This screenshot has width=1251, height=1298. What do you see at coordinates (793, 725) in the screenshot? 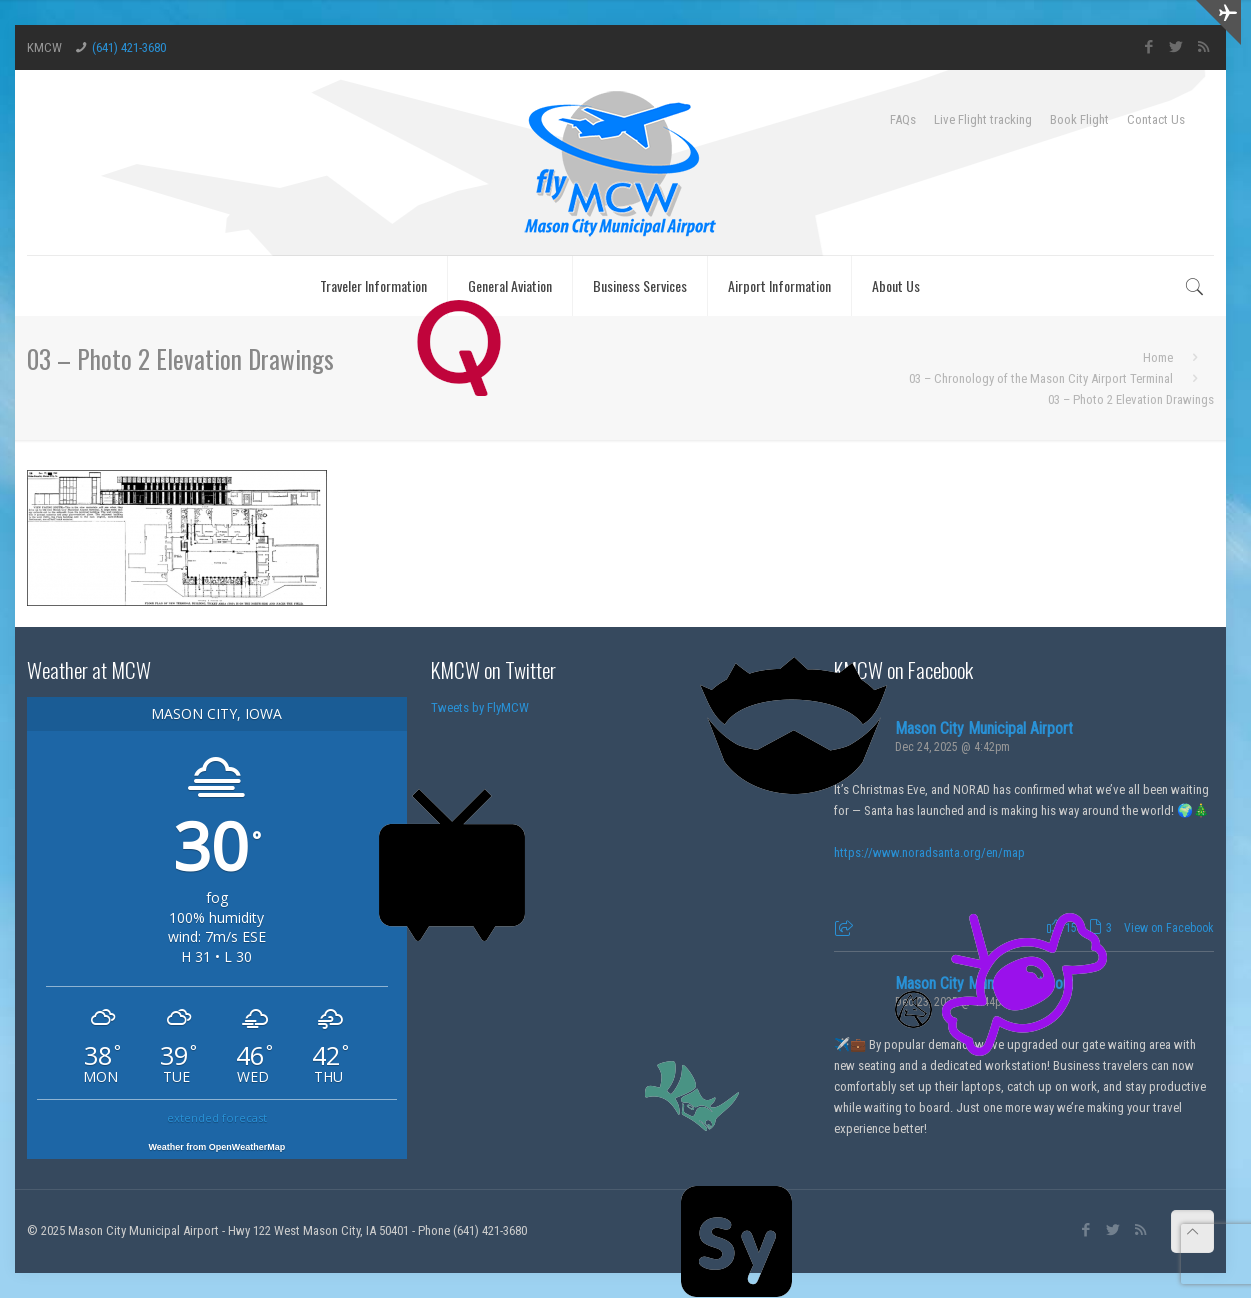
I see `navigate to the nim programming language website` at bounding box center [793, 725].